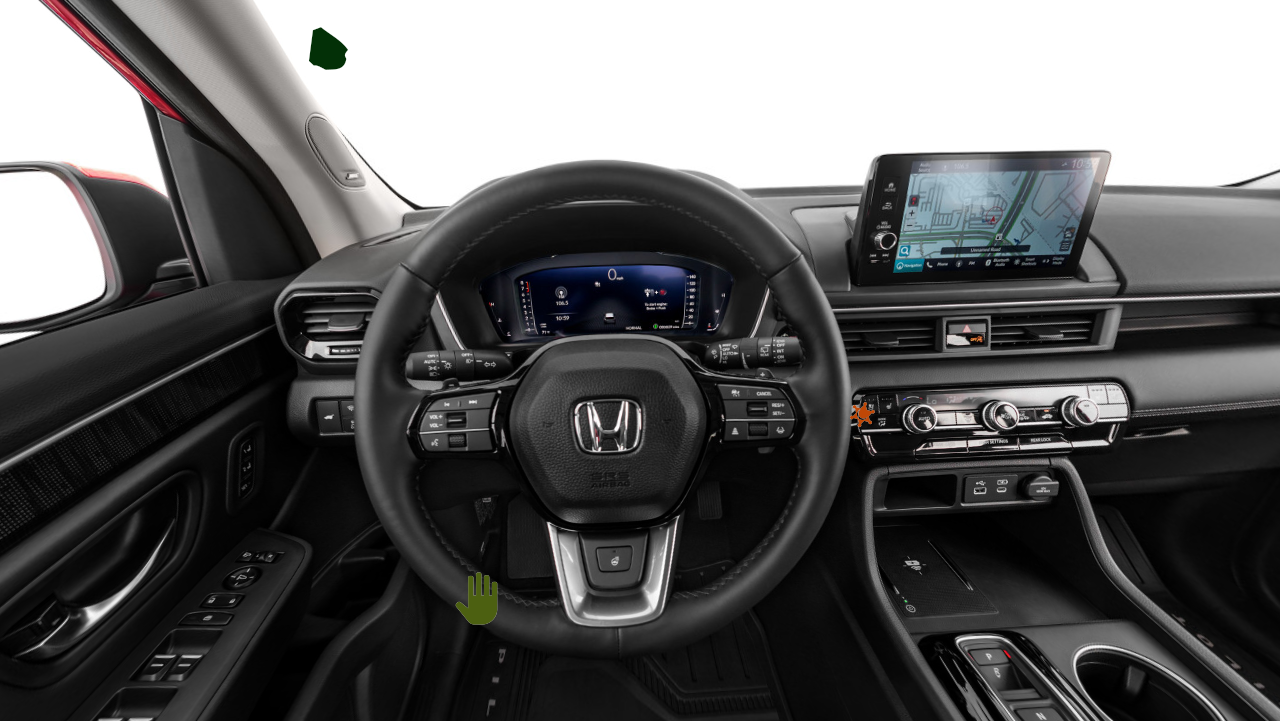  Describe the element at coordinates (862, 414) in the screenshot. I see `indicates law enforcement or sheriff-related content` at that location.